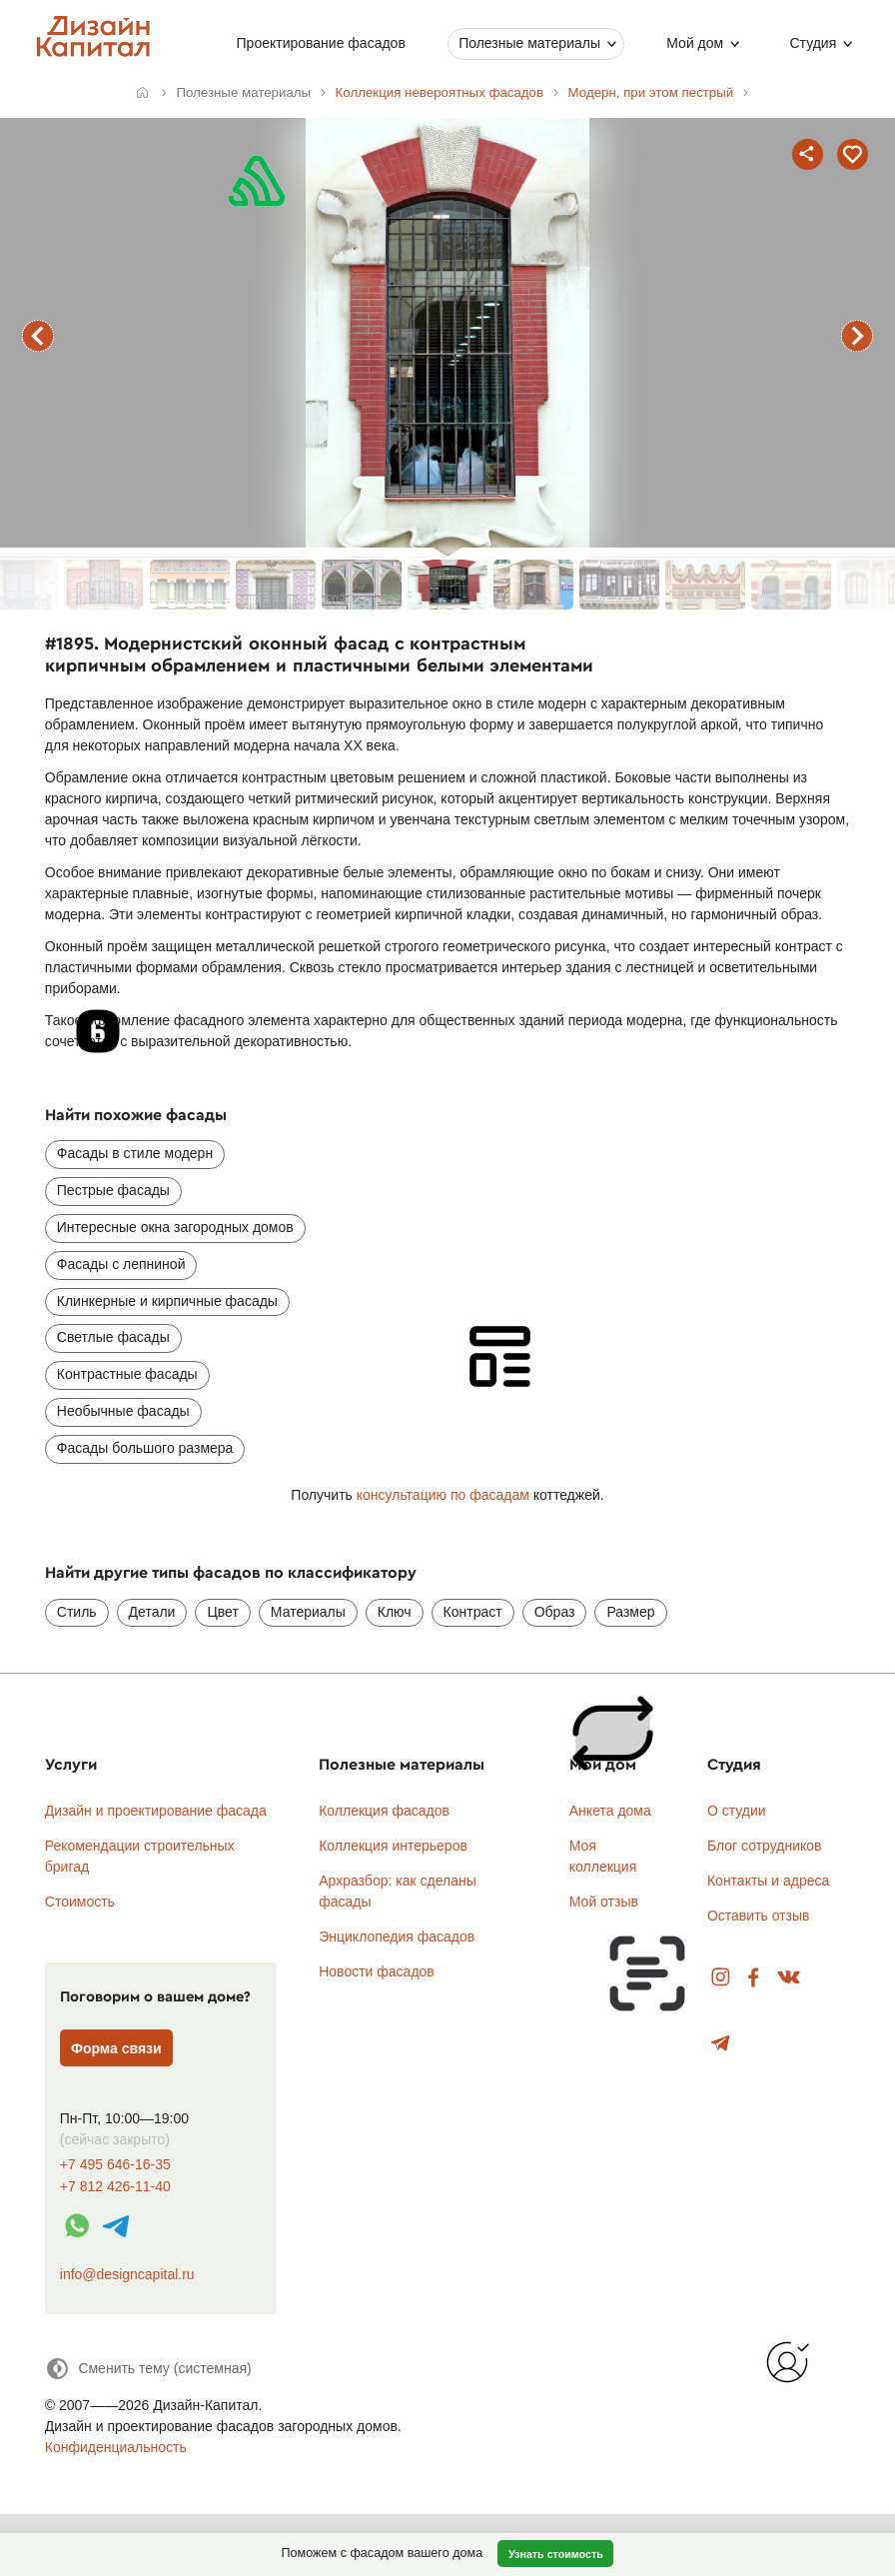  What do you see at coordinates (647, 1973) in the screenshot?
I see `scan document to extract text` at bounding box center [647, 1973].